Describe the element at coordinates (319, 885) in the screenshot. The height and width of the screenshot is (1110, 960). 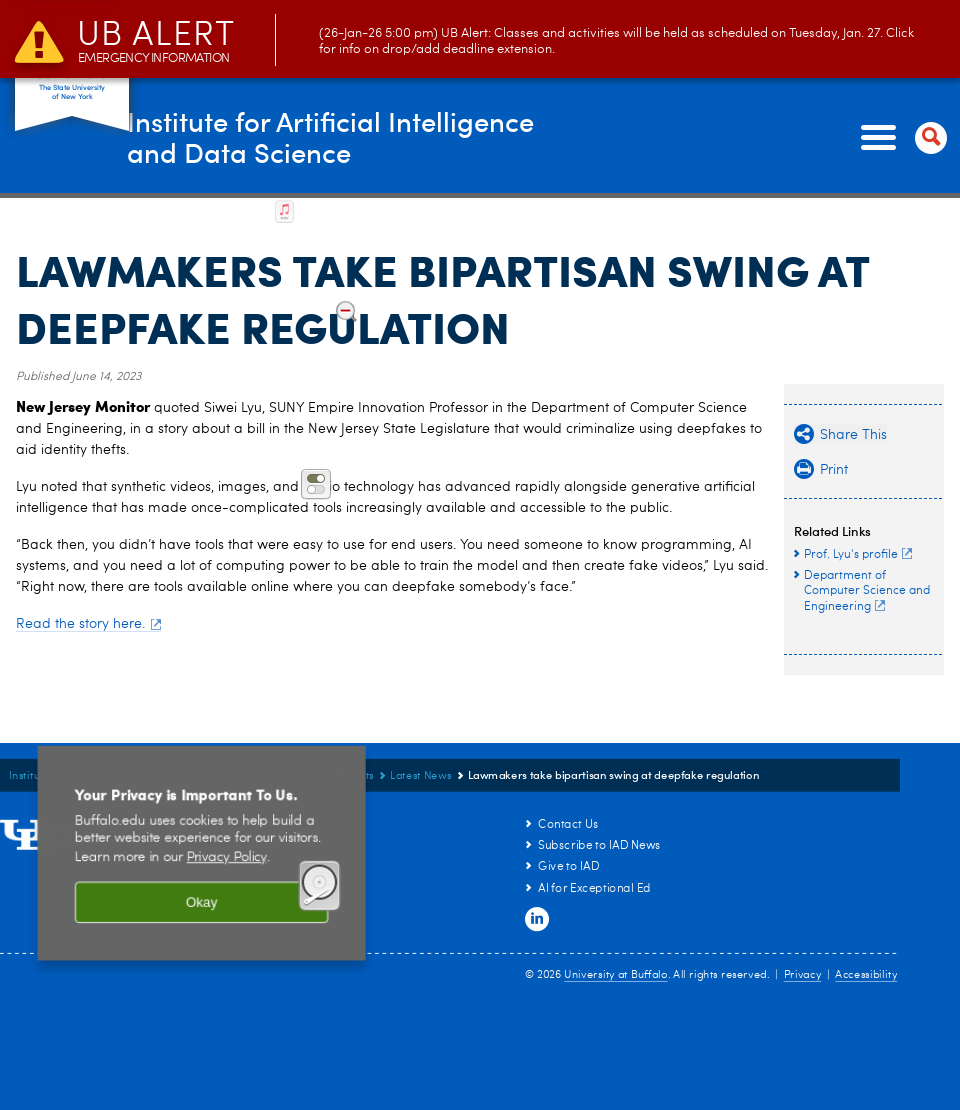
I see `open disk utility application` at that location.